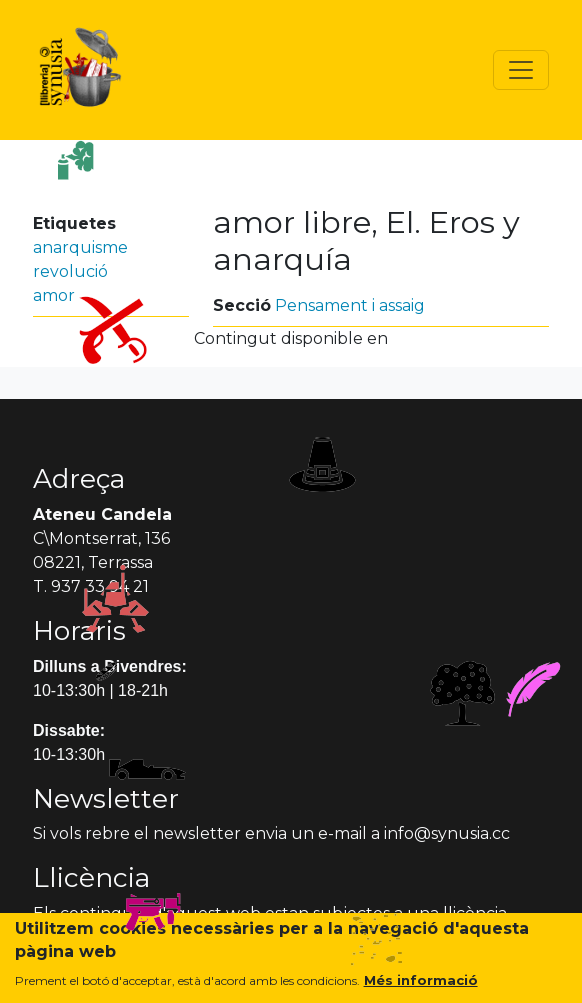 The height and width of the screenshot is (1003, 582). Describe the element at coordinates (113, 330) in the screenshot. I see `access pirate or swashbuckler game mode` at that location.